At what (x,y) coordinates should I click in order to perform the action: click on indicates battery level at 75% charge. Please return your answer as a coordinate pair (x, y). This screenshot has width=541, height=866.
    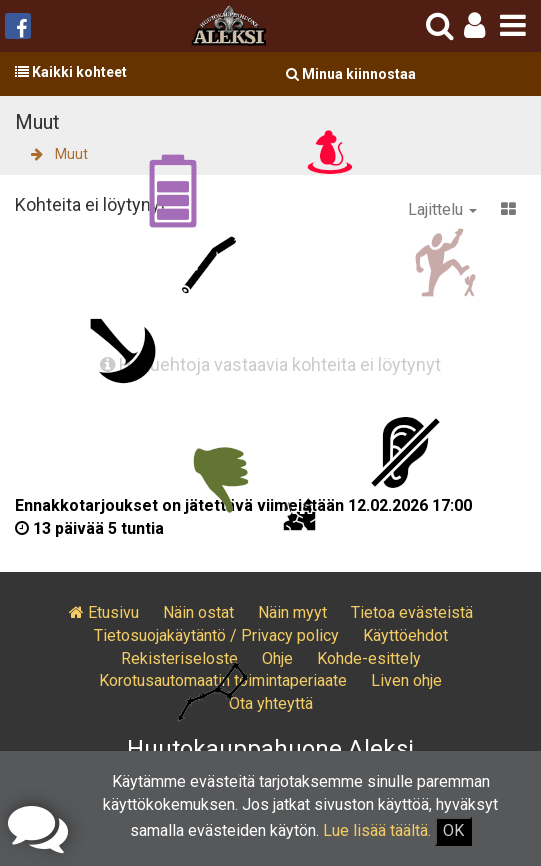
    Looking at the image, I should click on (173, 191).